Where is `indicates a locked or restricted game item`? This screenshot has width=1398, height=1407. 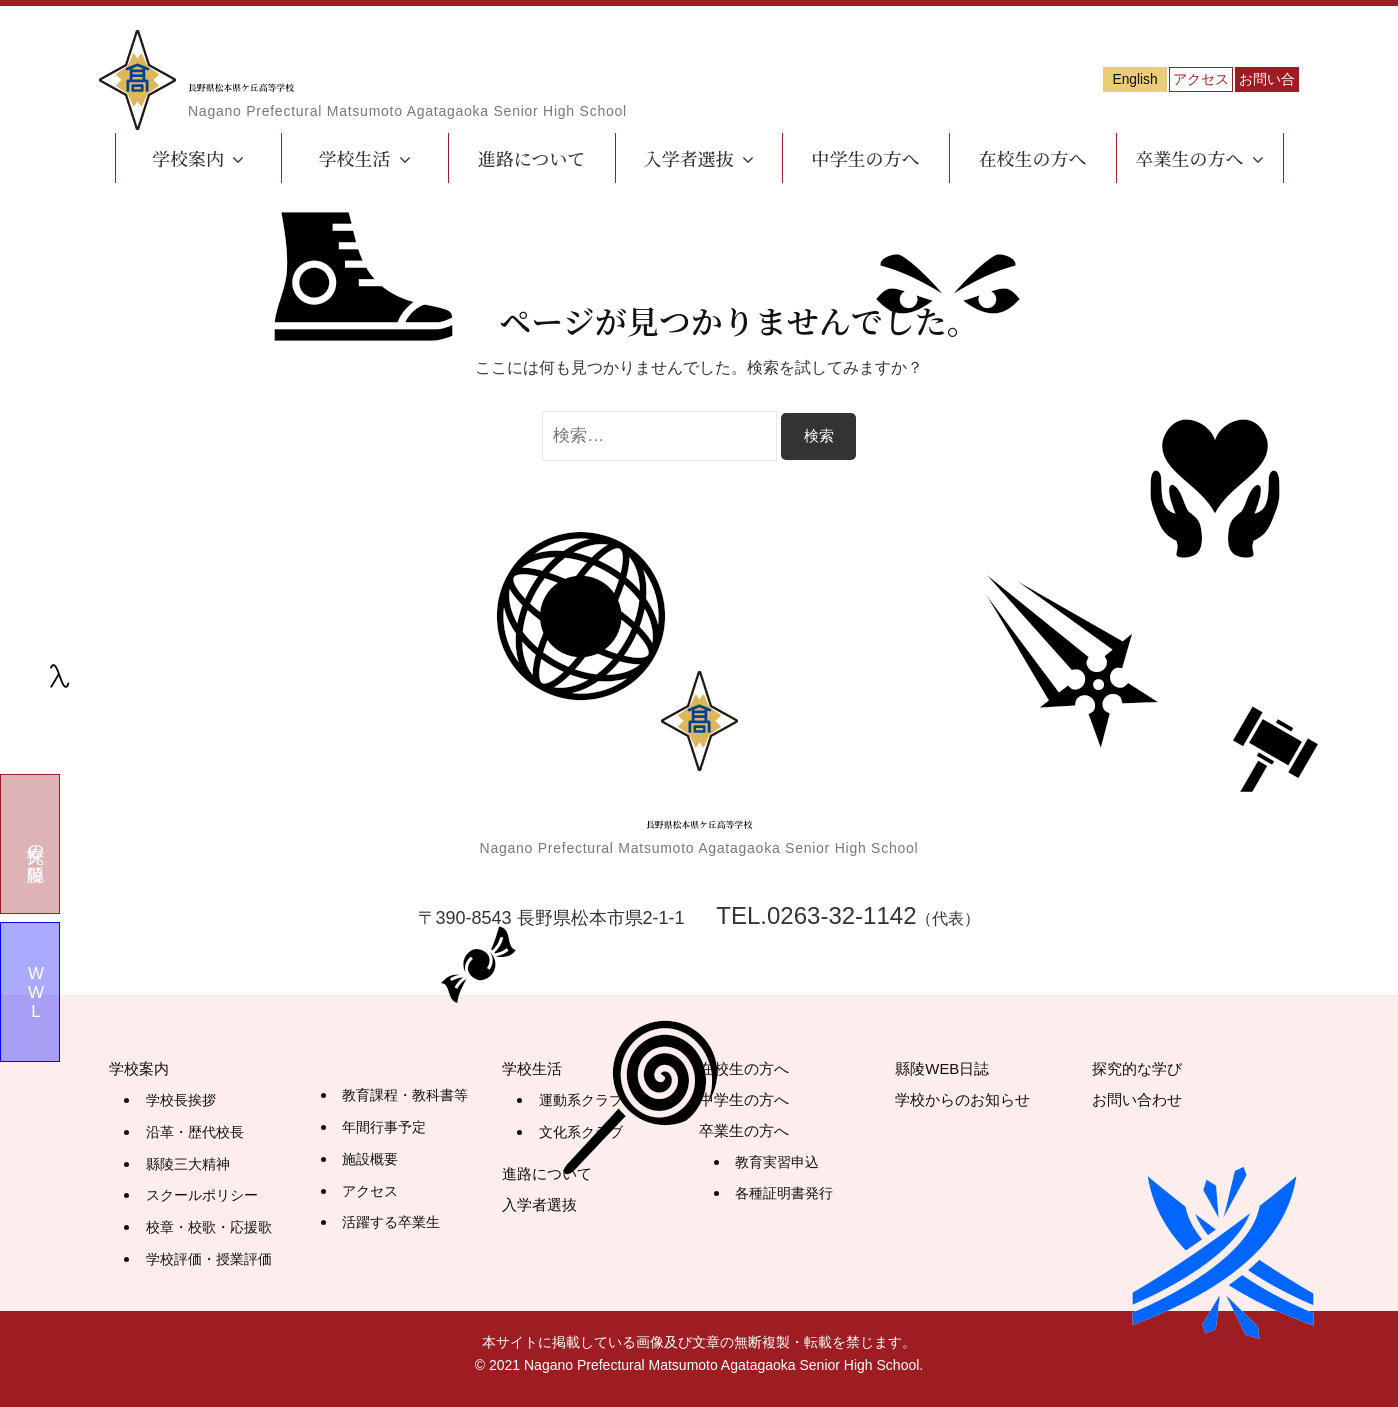
indicates a locked or restricted game item is located at coordinates (581, 615).